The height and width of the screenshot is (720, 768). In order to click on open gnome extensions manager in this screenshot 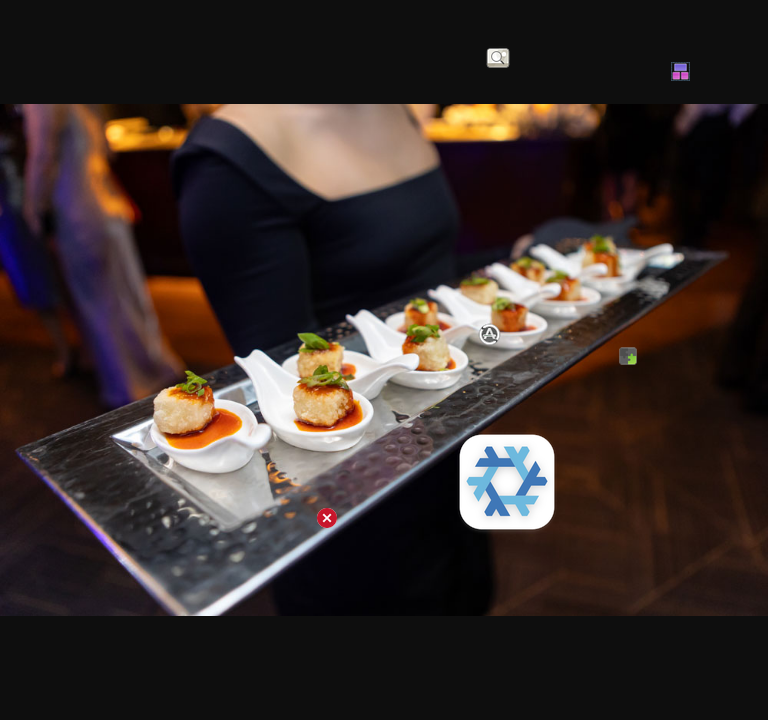, I will do `click(628, 356)`.